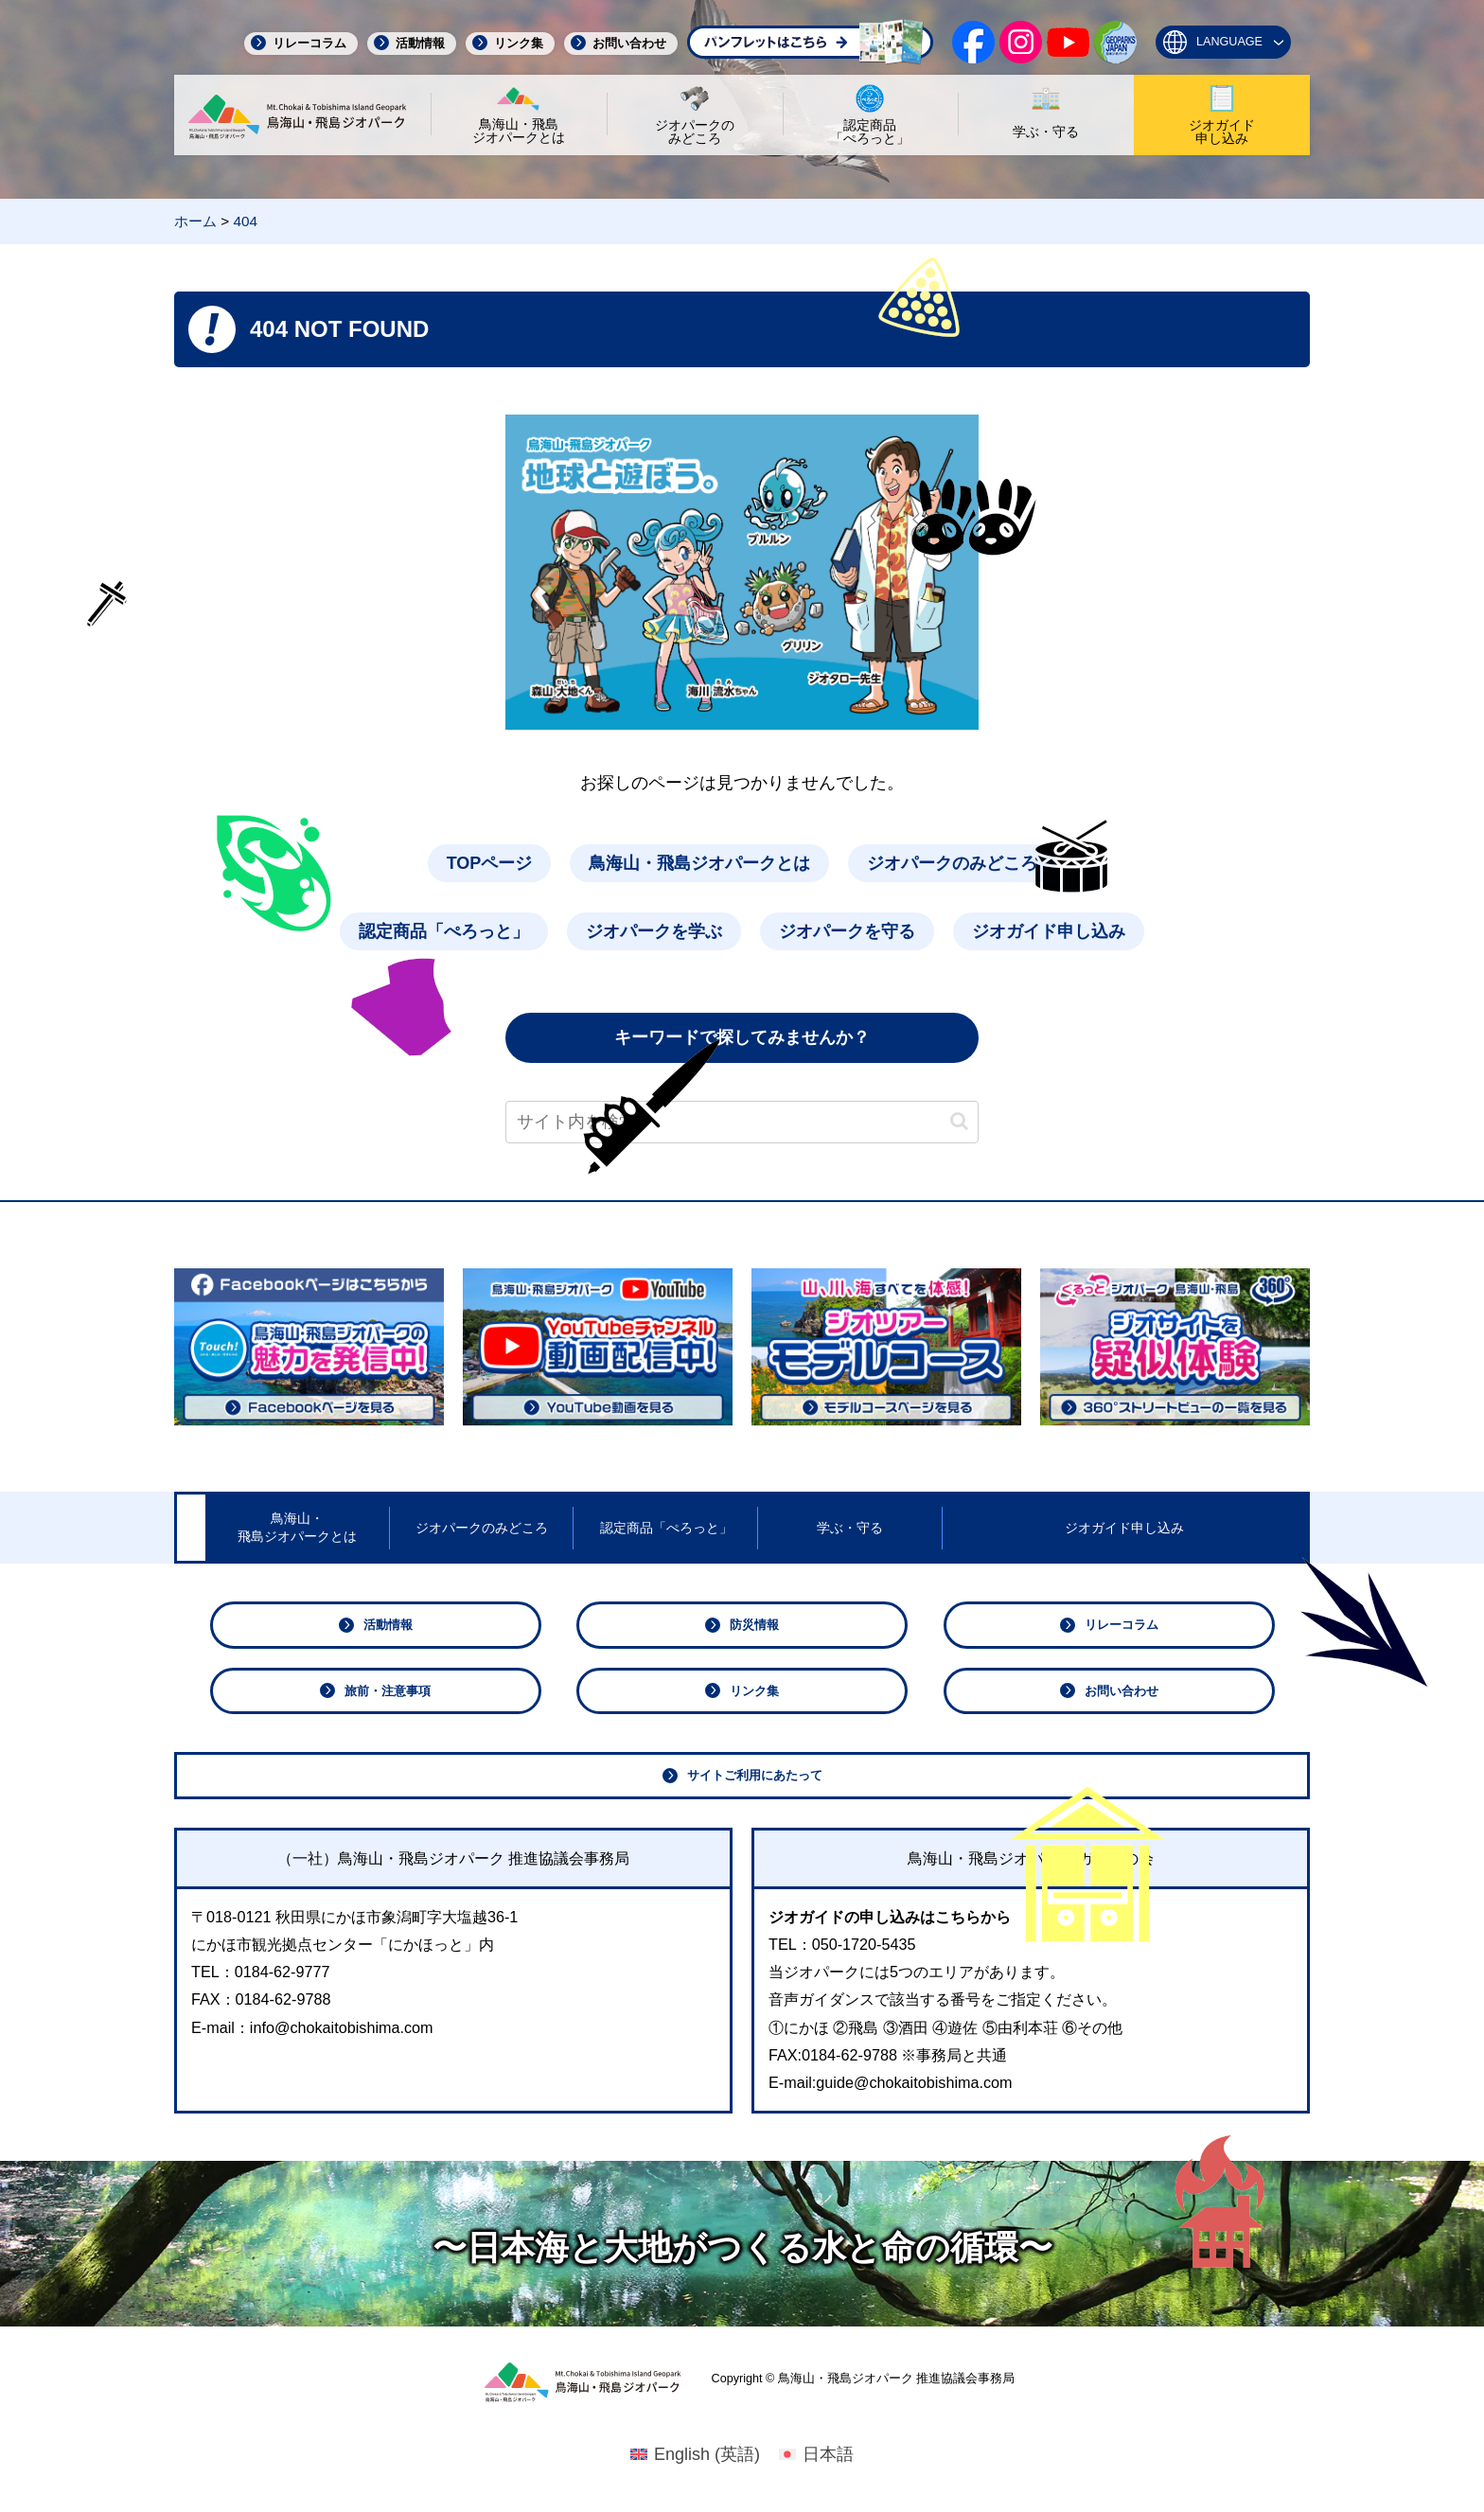  What do you see at coordinates (1071, 856) in the screenshot?
I see `access music or sound settings` at bounding box center [1071, 856].